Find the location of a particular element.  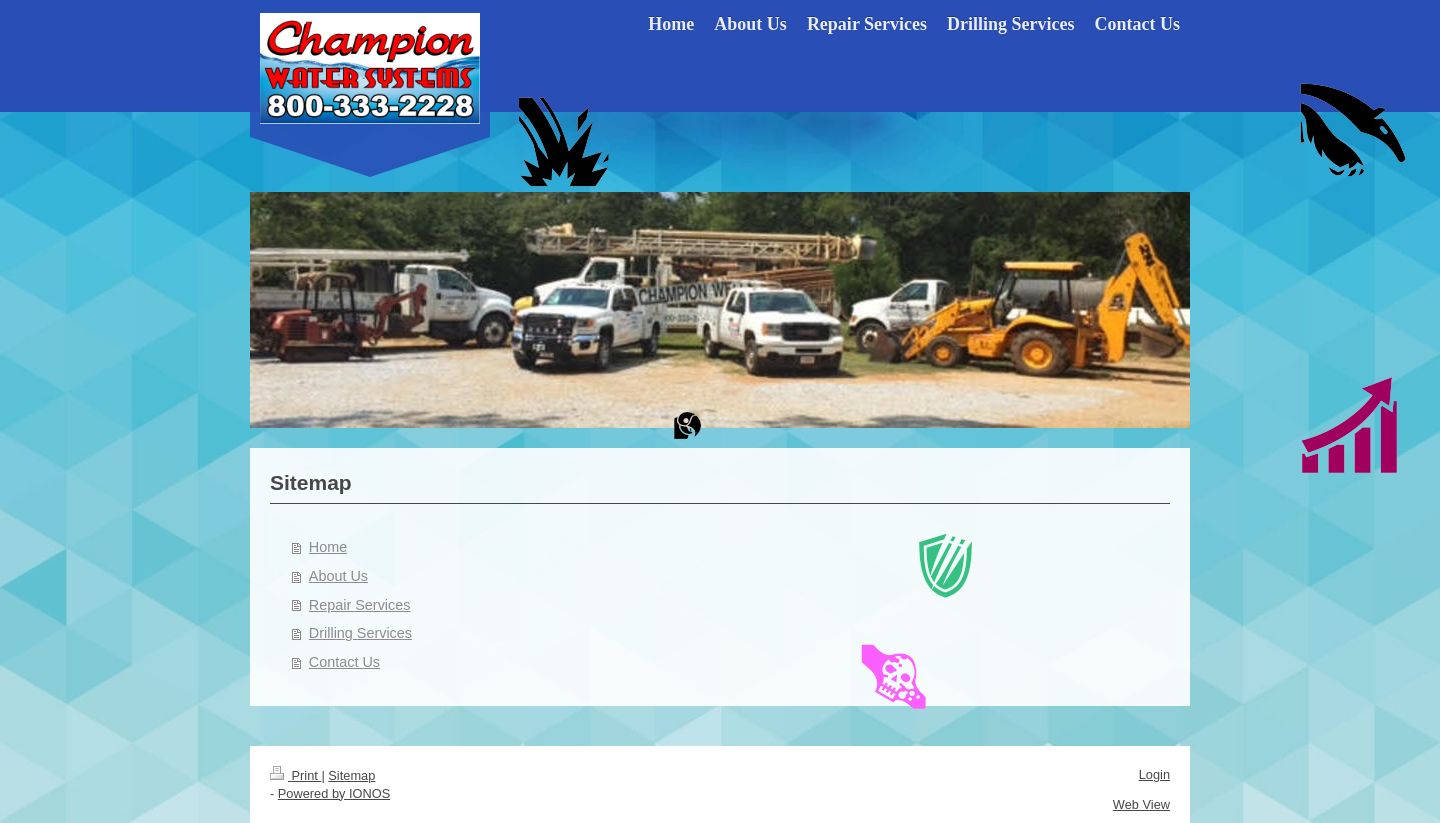

indicates disabled or inactive protection is located at coordinates (945, 565).